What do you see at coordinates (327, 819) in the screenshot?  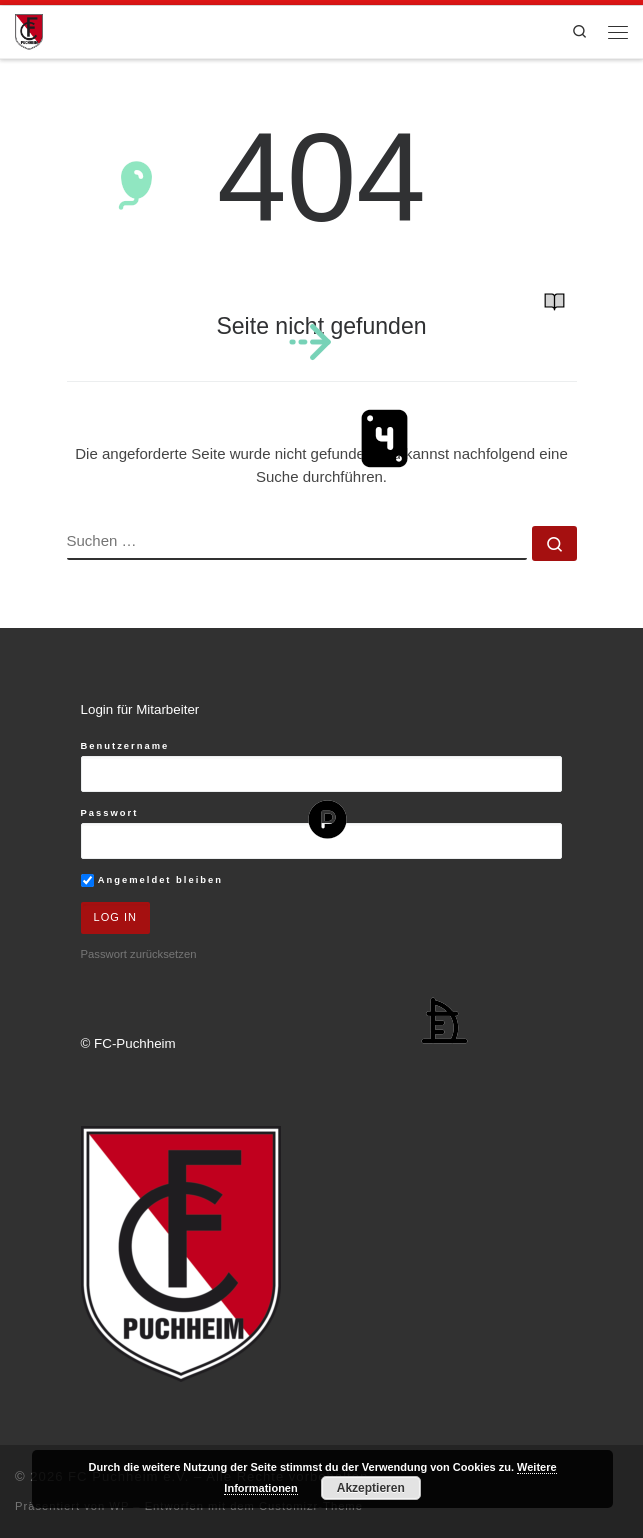 I see `indicates parking availability or location` at bounding box center [327, 819].